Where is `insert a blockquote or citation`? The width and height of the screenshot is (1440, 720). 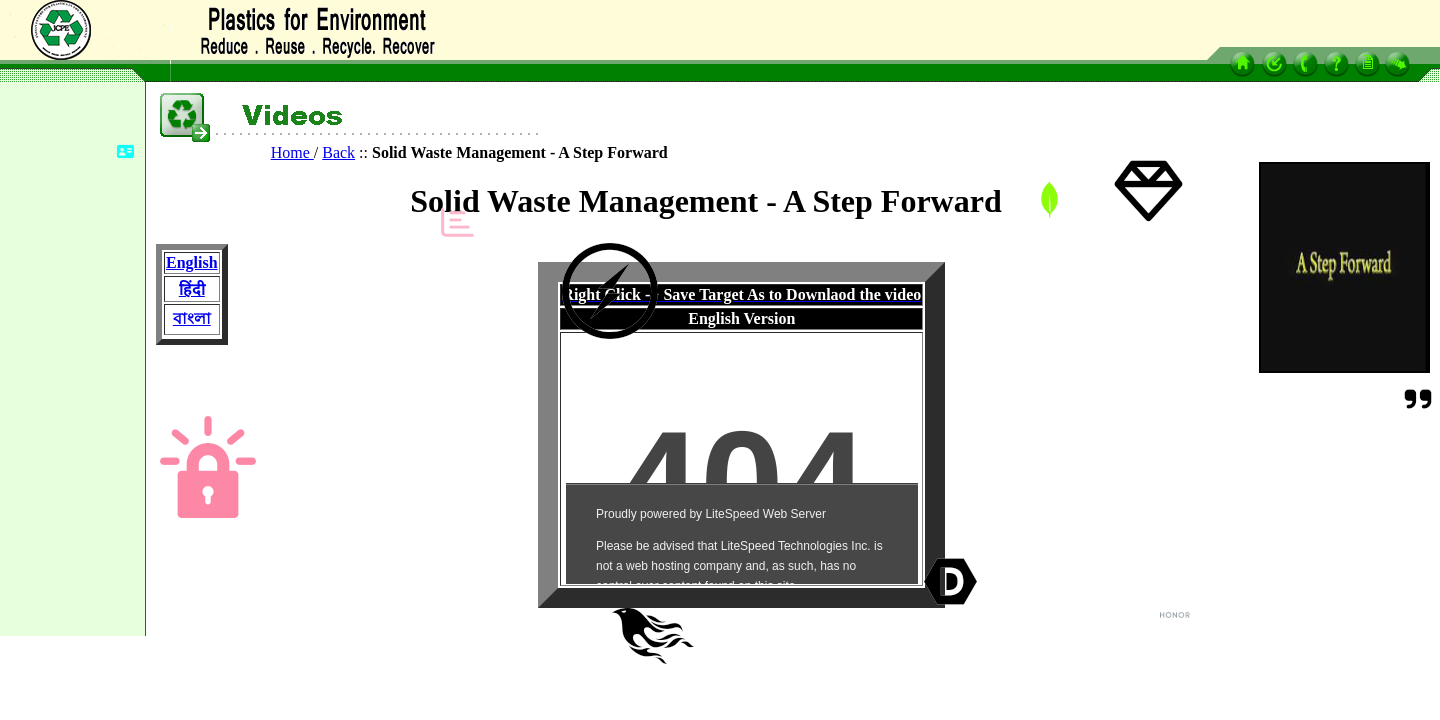 insert a blockquote or citation is located at coordinates (1418, 399).